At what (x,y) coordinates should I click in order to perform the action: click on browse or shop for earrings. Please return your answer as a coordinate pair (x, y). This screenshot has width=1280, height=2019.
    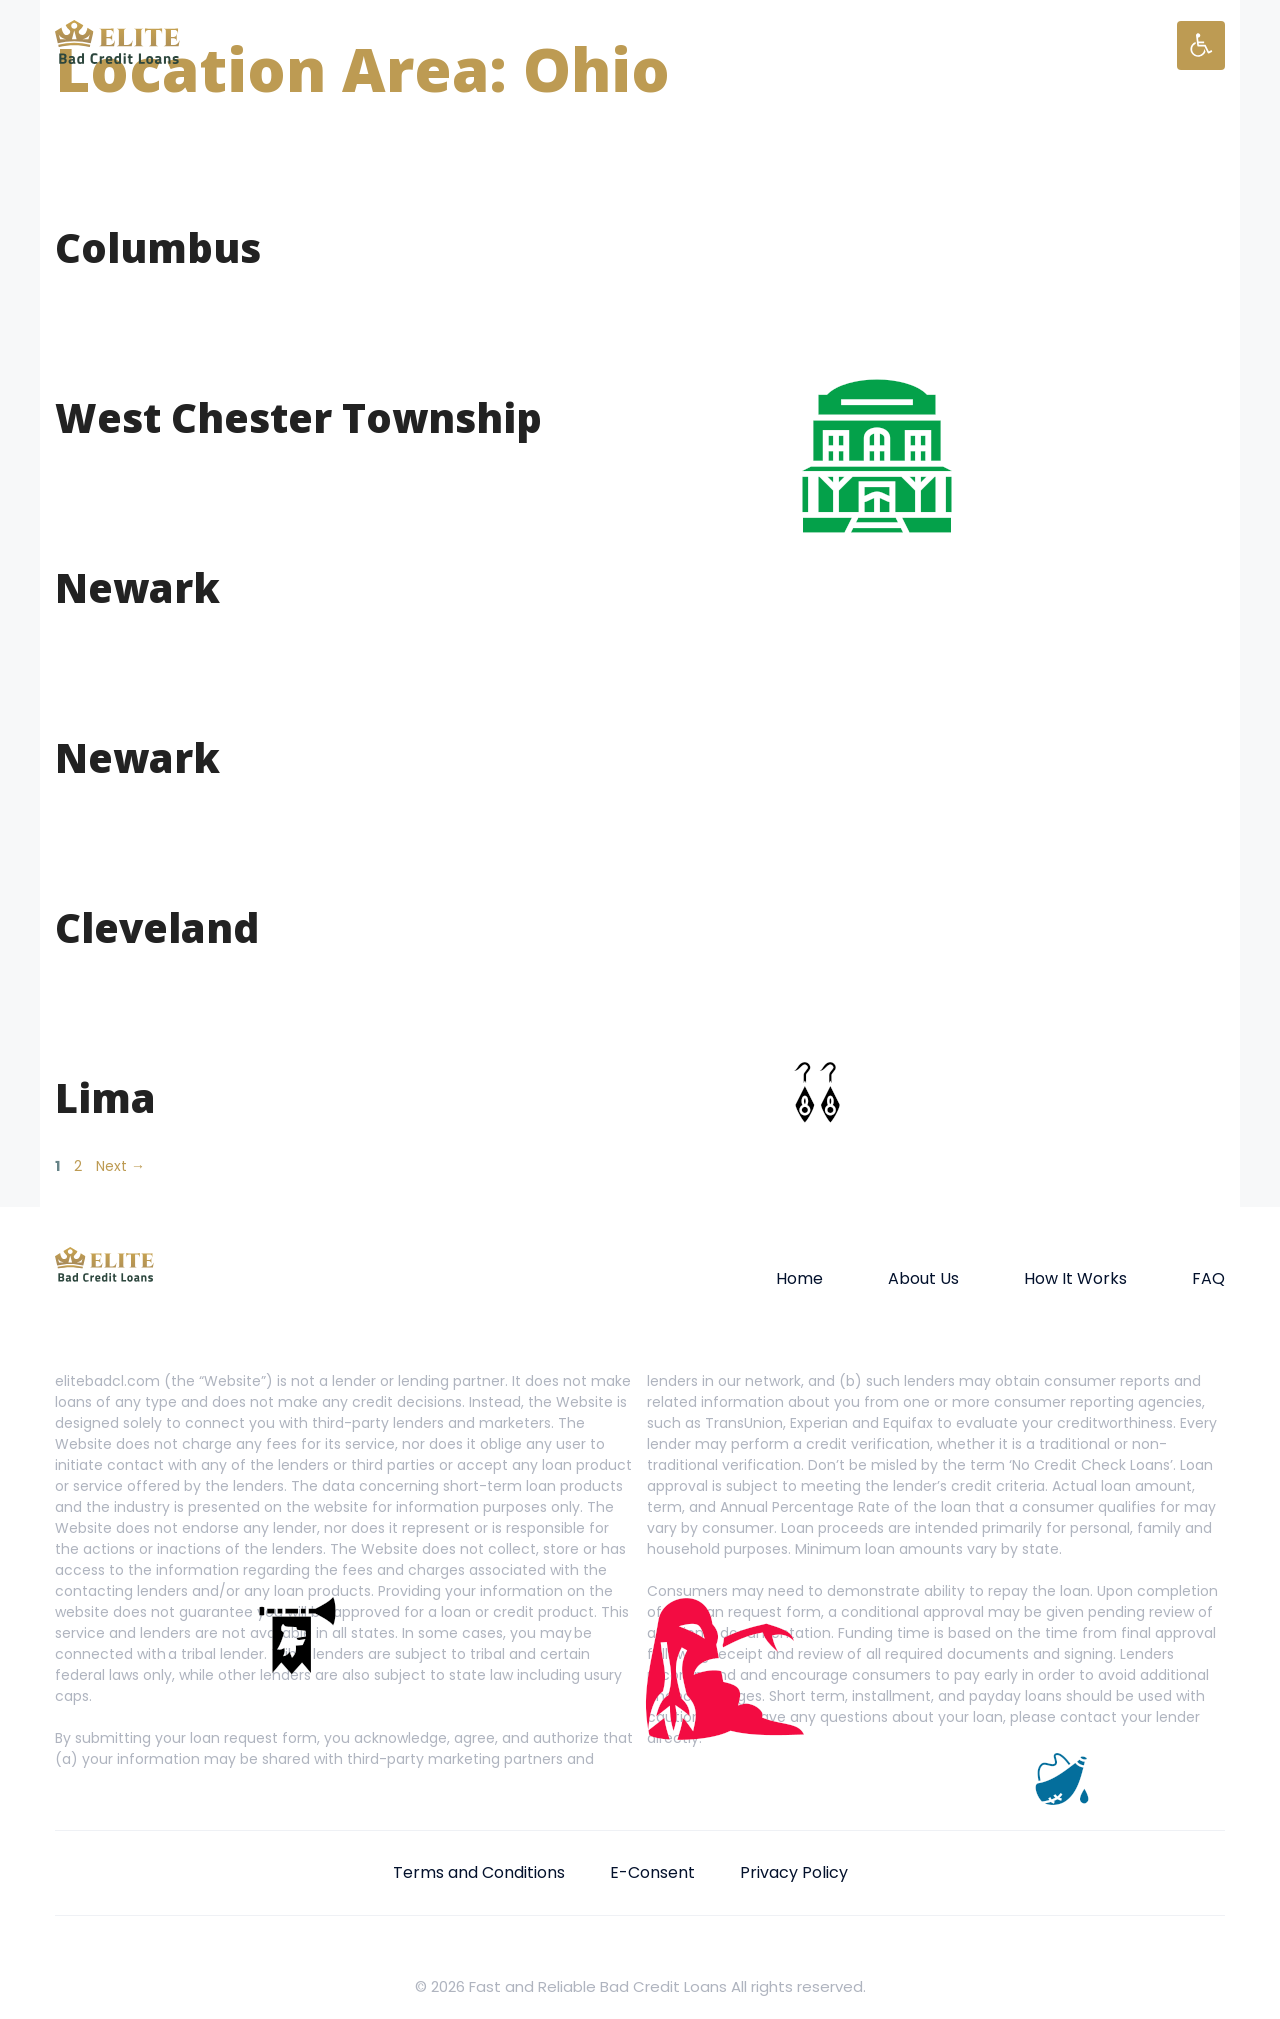
    Looking at the image, I should click on (817, 1091).